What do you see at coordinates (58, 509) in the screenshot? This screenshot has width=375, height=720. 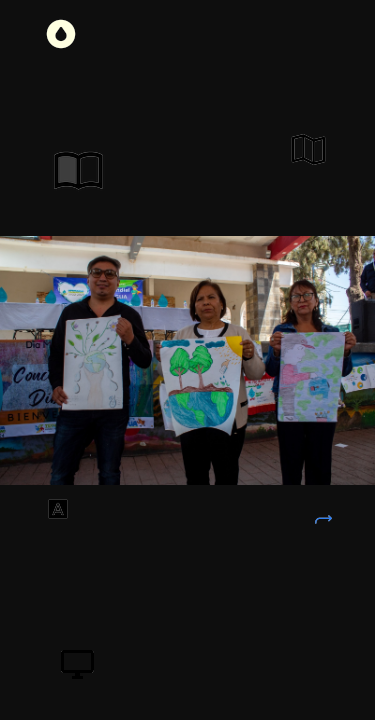 I see `download or install a new font` at bounding box center [58, 509].